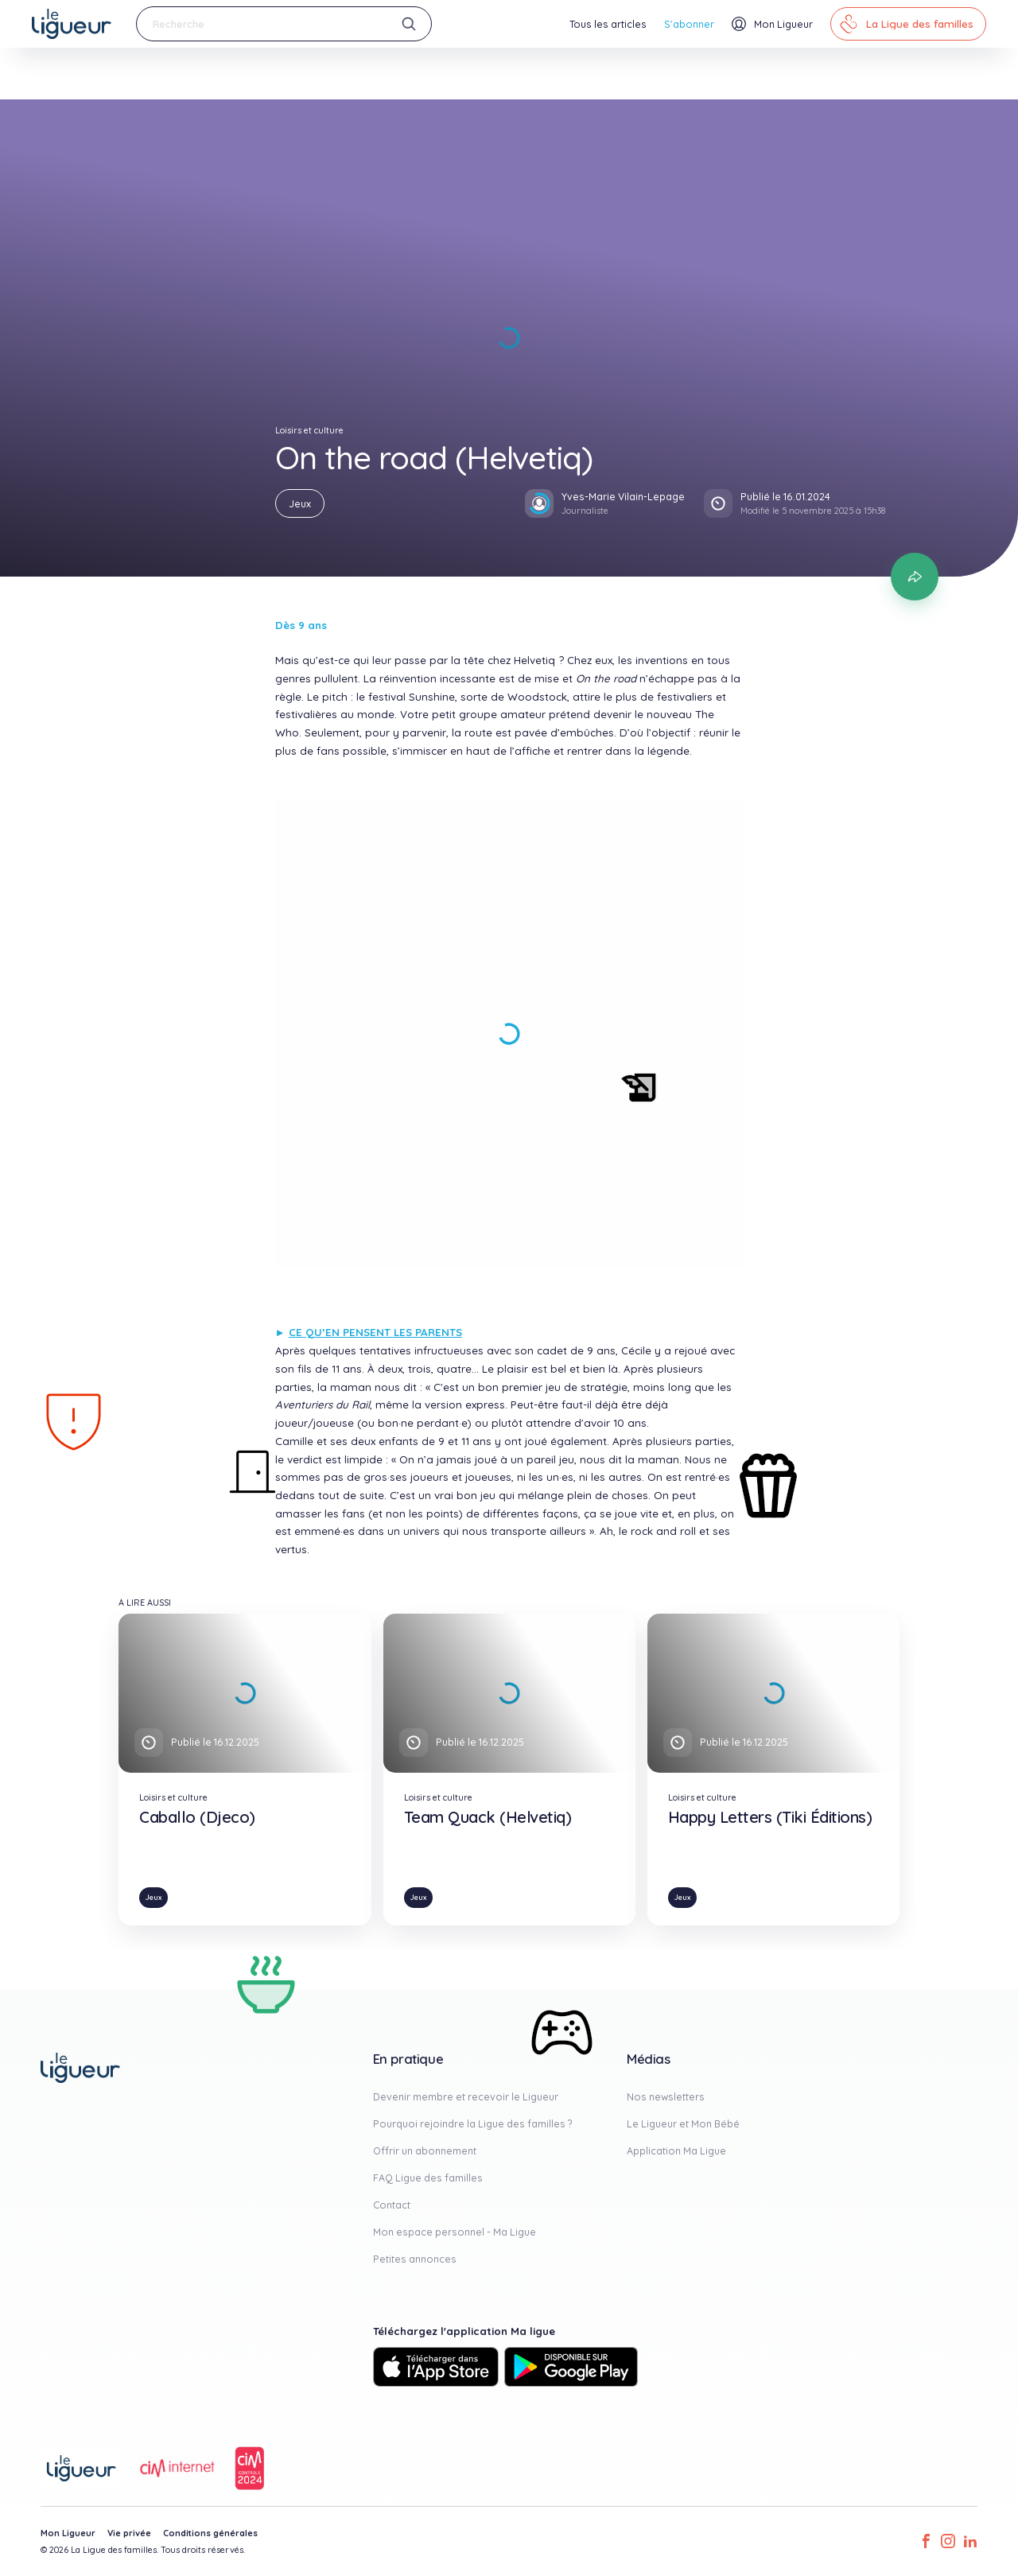 The image size is (1018, 2576). What do you see at coordinates (561, 2032) in the screenshot?
I see `access gaming features or game library` at bounding box center [561, 2032].